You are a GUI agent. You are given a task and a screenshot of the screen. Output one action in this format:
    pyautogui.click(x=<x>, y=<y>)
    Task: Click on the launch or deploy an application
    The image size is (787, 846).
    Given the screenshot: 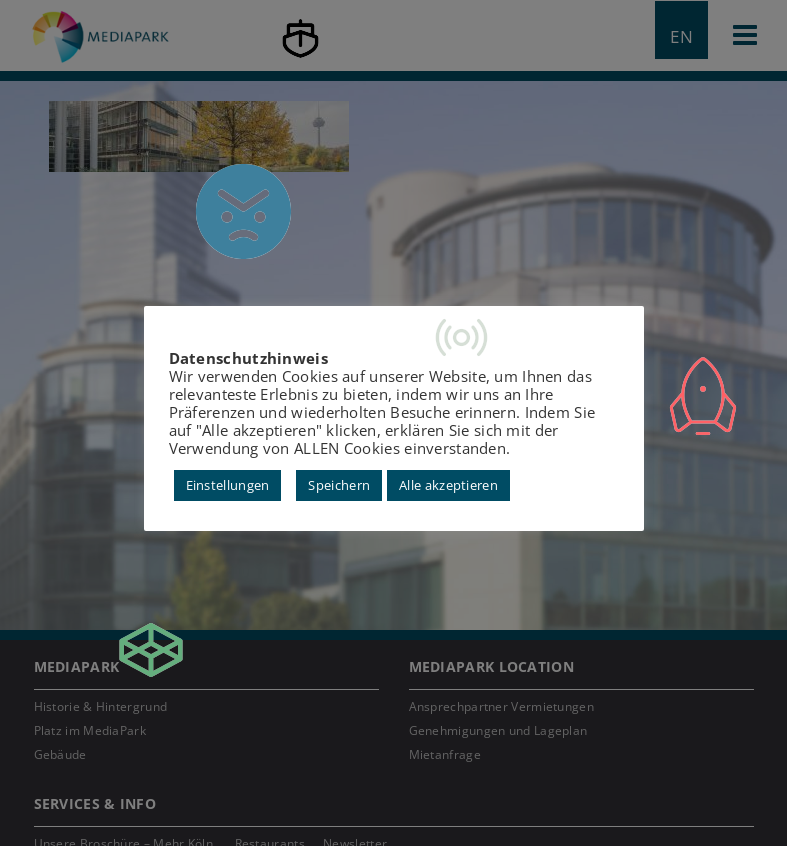 What is the action you would take?
    pyautogui.click(x=703, y=399)
    